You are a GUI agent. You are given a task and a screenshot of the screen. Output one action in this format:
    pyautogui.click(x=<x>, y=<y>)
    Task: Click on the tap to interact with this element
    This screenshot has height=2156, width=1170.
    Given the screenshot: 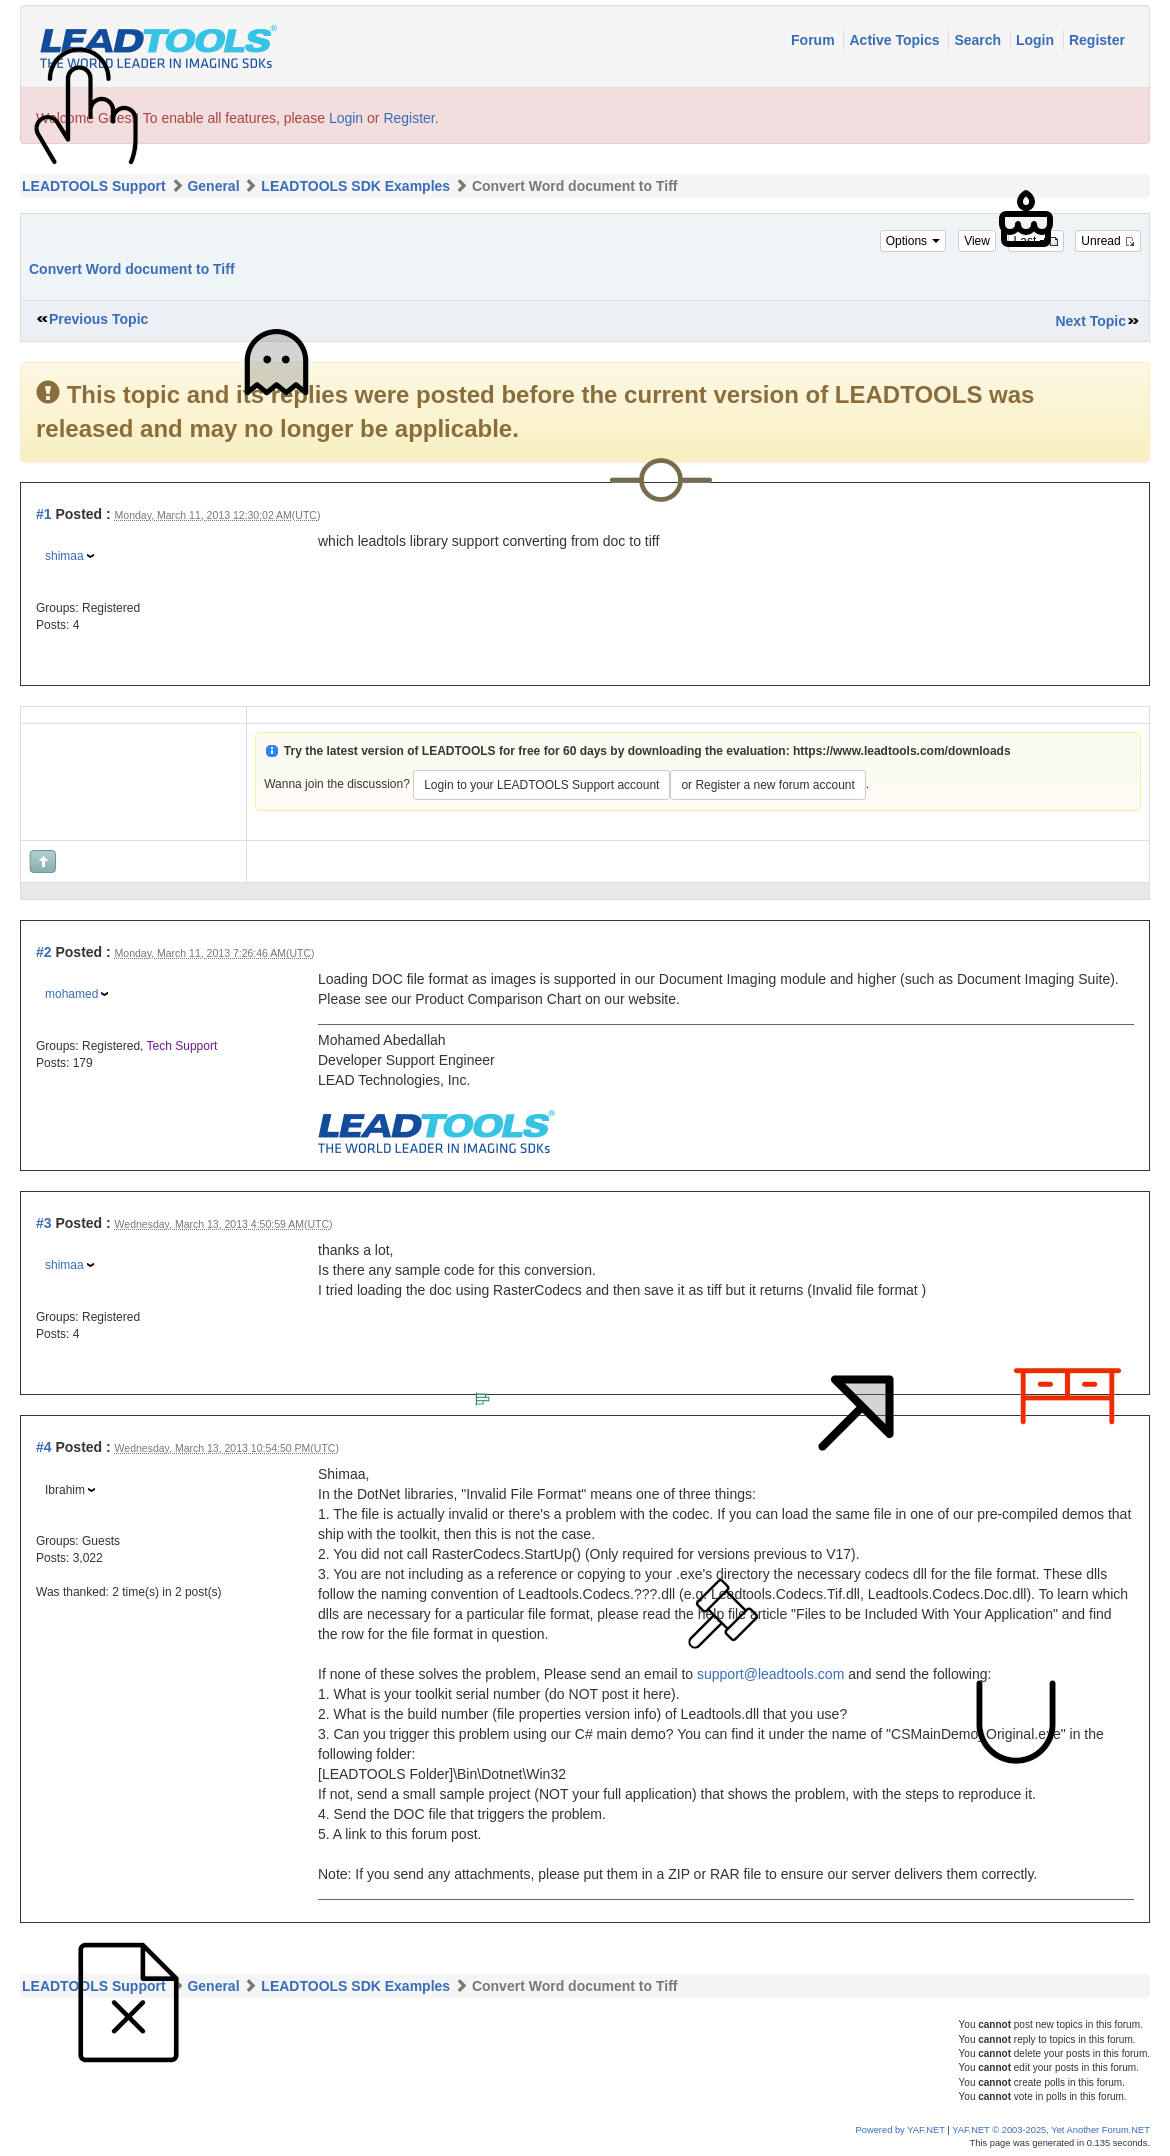 What is the action you would take?
    pyautogui.click(x=86, y=108)
    